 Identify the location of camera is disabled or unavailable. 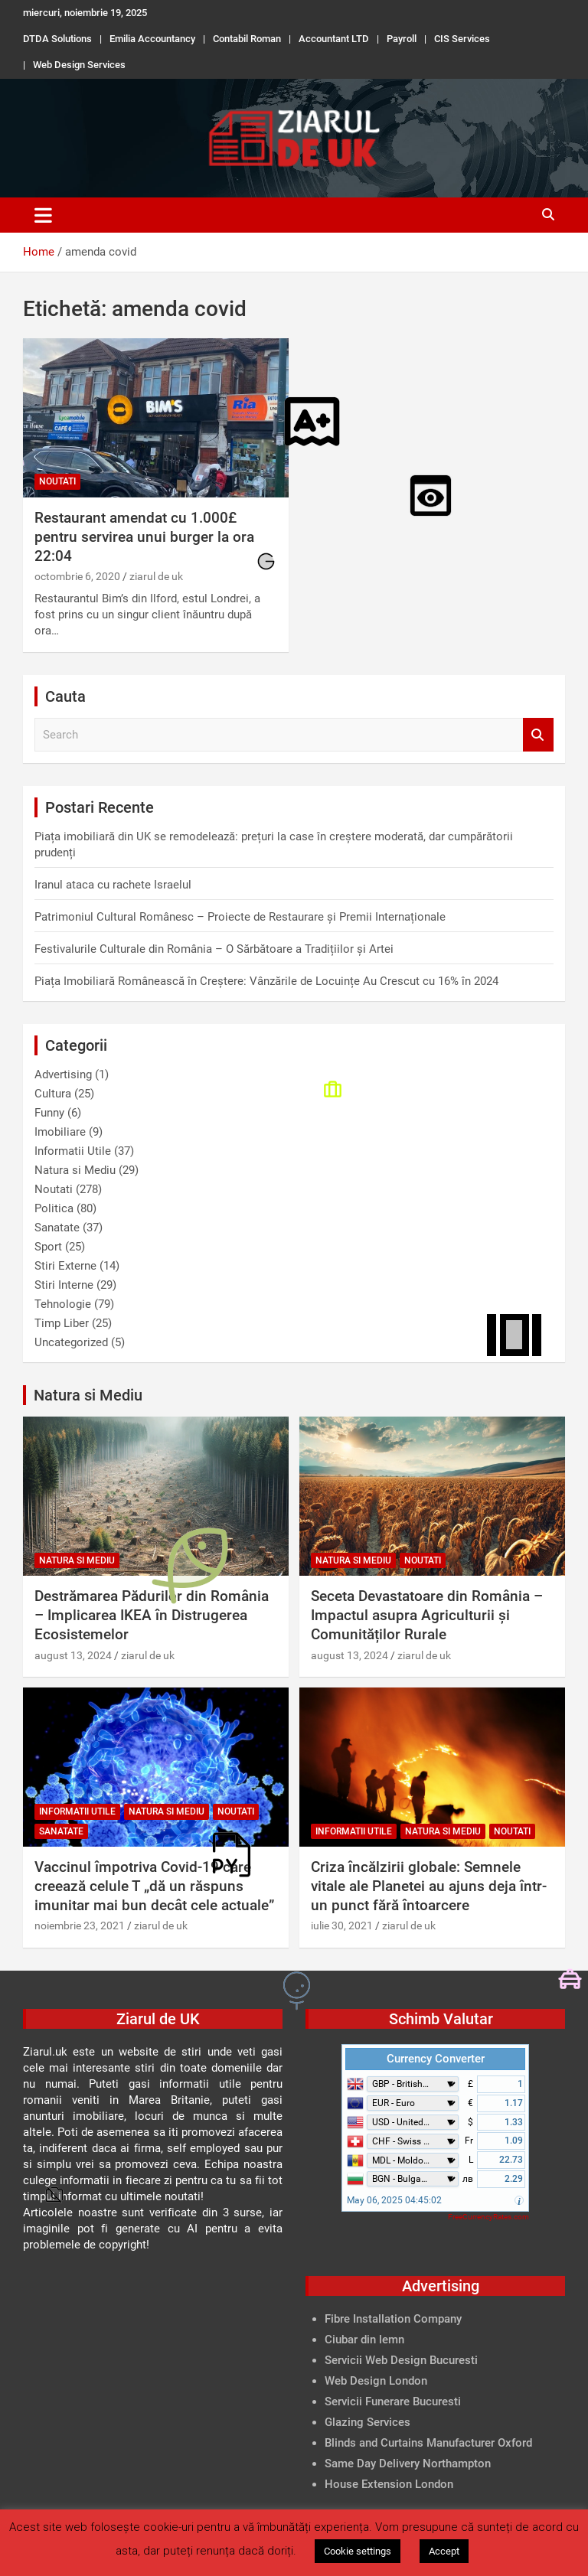
(54, 2195).